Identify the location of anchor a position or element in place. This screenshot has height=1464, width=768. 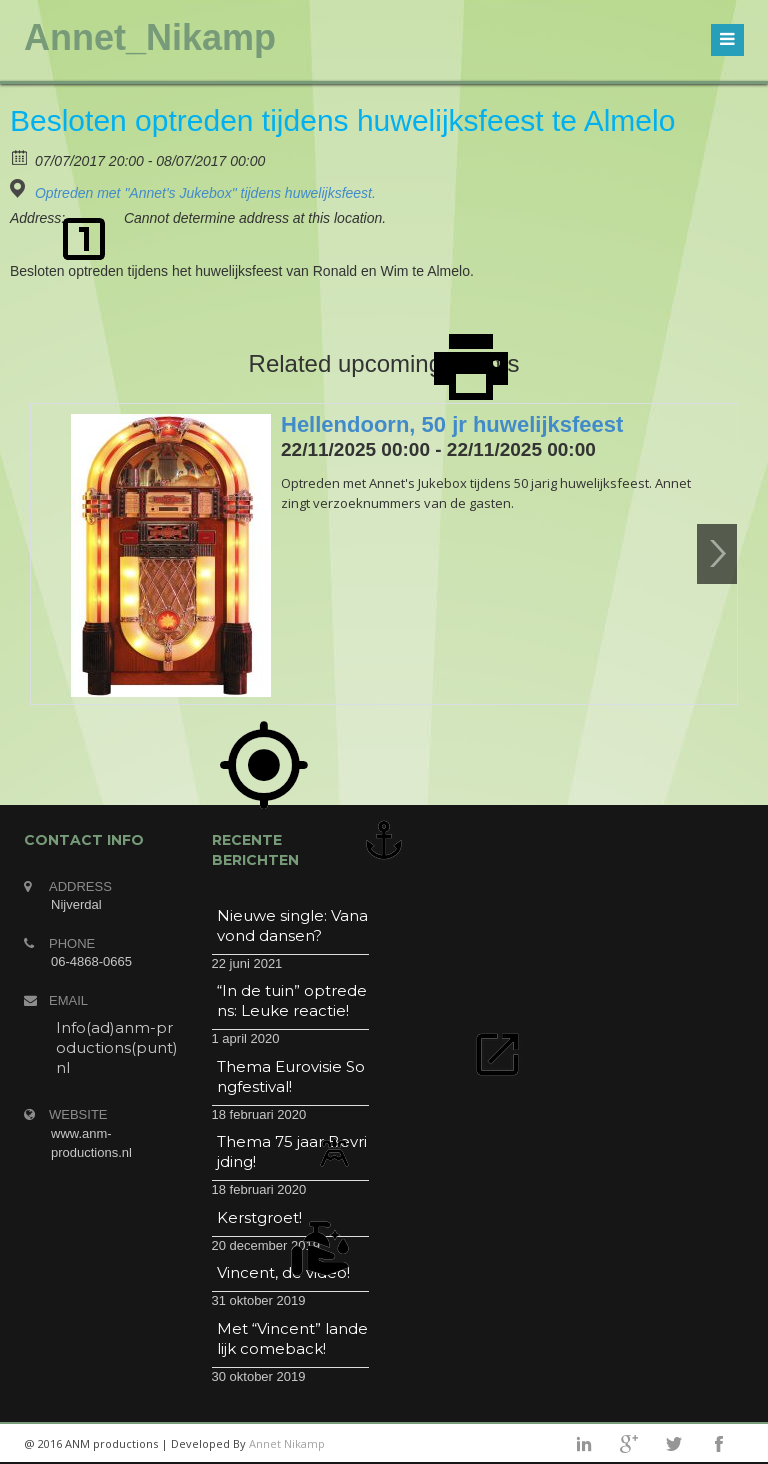
(384, 840).